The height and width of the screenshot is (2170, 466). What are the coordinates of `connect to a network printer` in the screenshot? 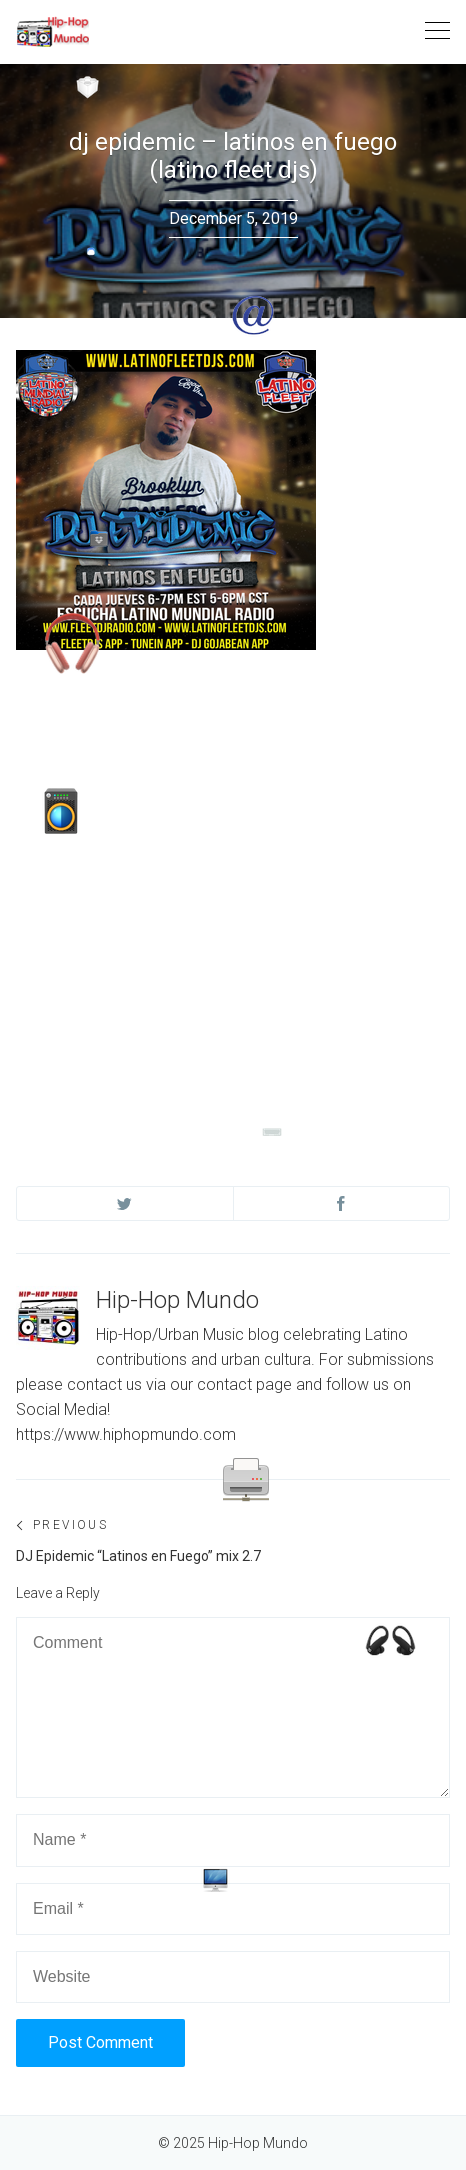 It's located at (246, 1480).